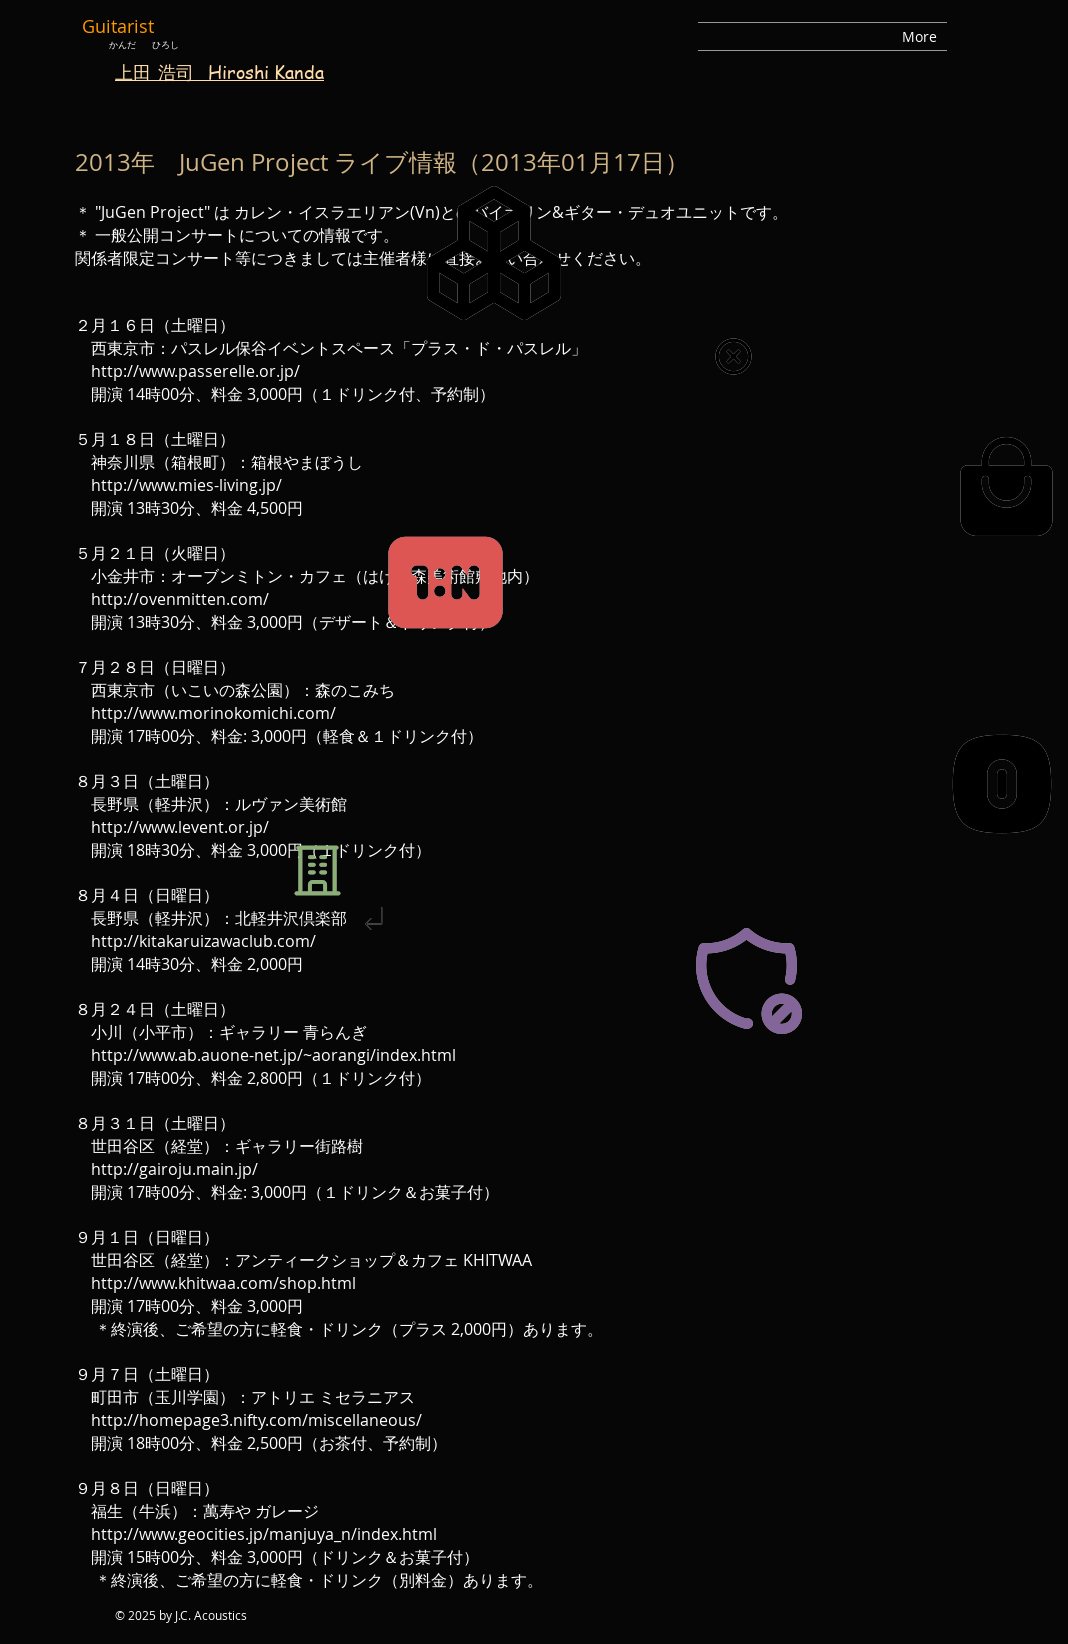 Image resolution: width=1068 pixels, height=1644 pixels. What do you see at coordinates (746, 978) in the screenshot?
I see `cancel or disable security protection` at bounding box center [746, 978].